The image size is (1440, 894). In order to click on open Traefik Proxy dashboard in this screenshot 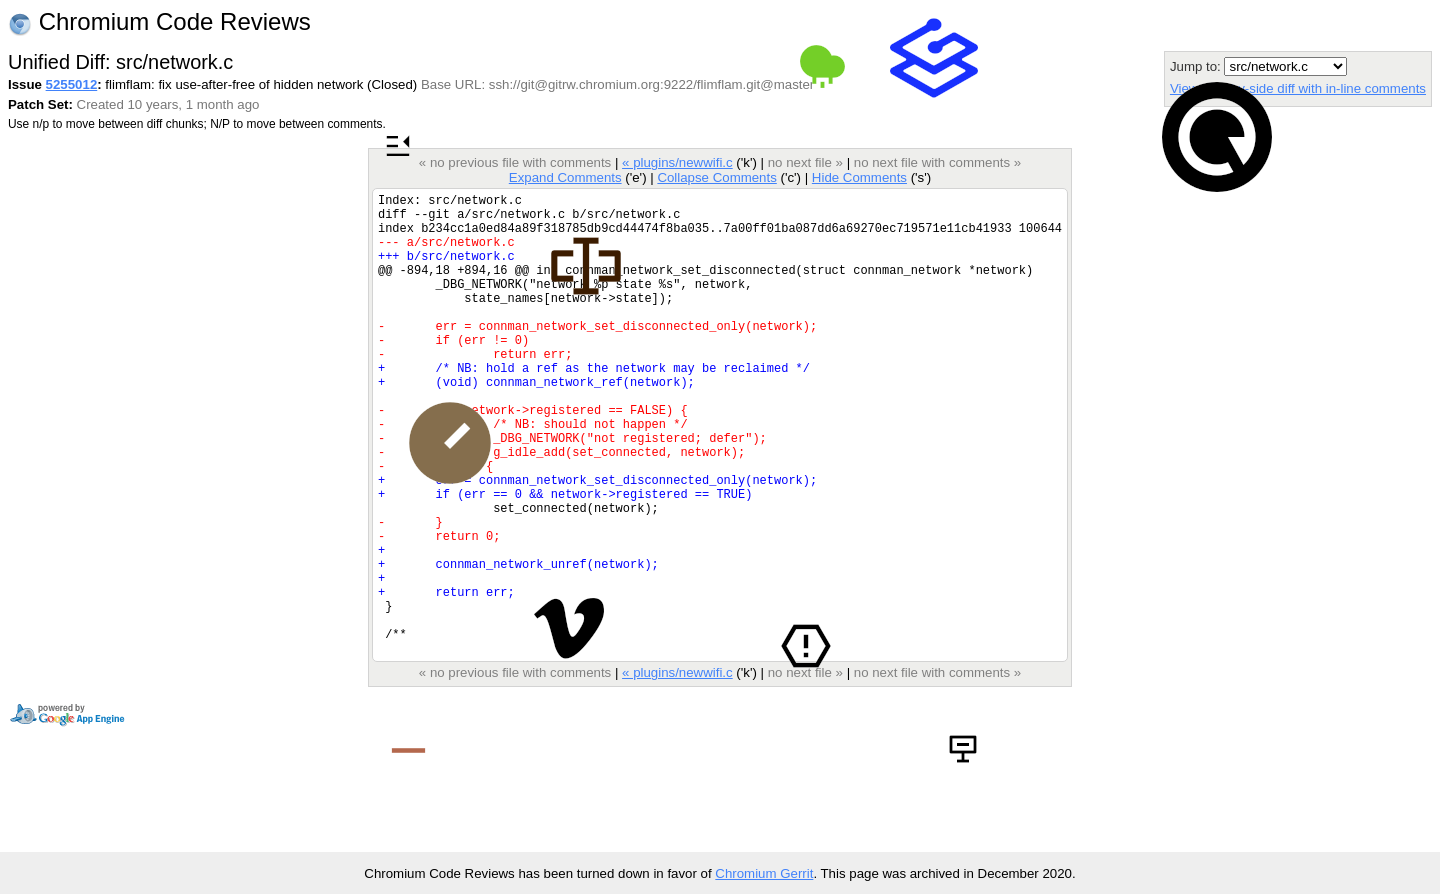, I will do `click(934, 58)`.